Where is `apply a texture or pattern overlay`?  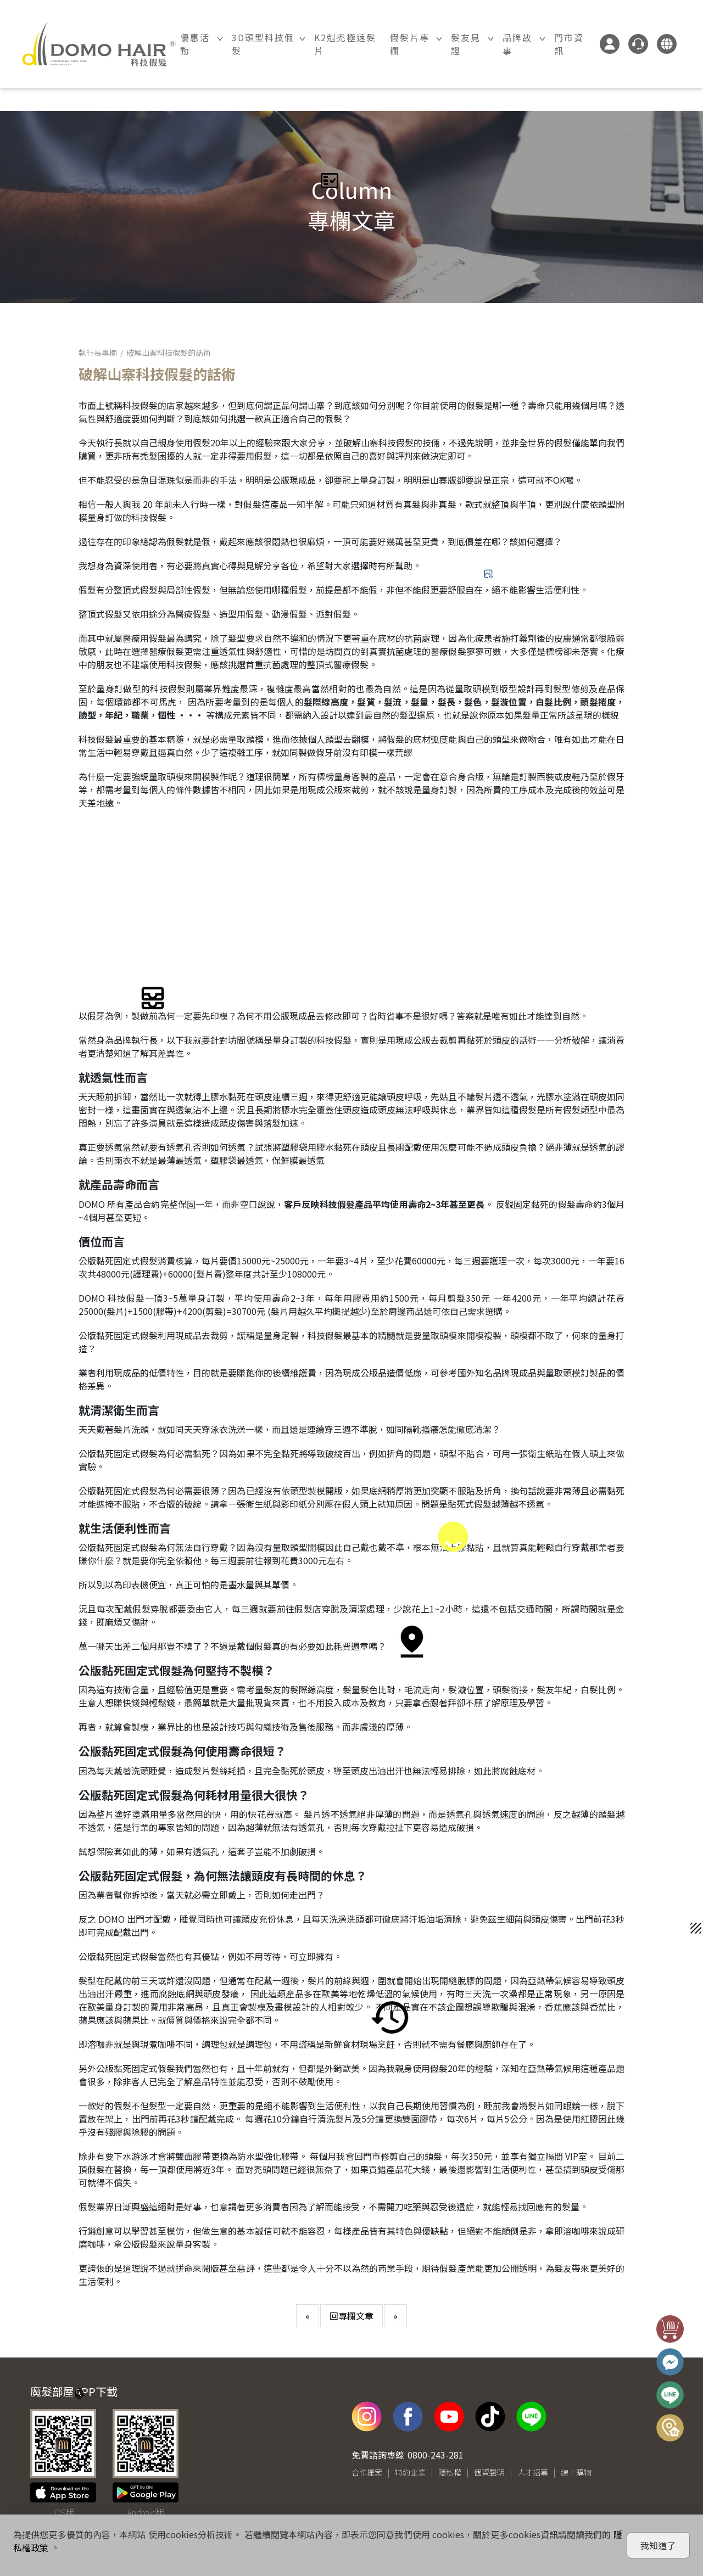
apply a texture or pattern overlay is located at coordinates (696, 1928).